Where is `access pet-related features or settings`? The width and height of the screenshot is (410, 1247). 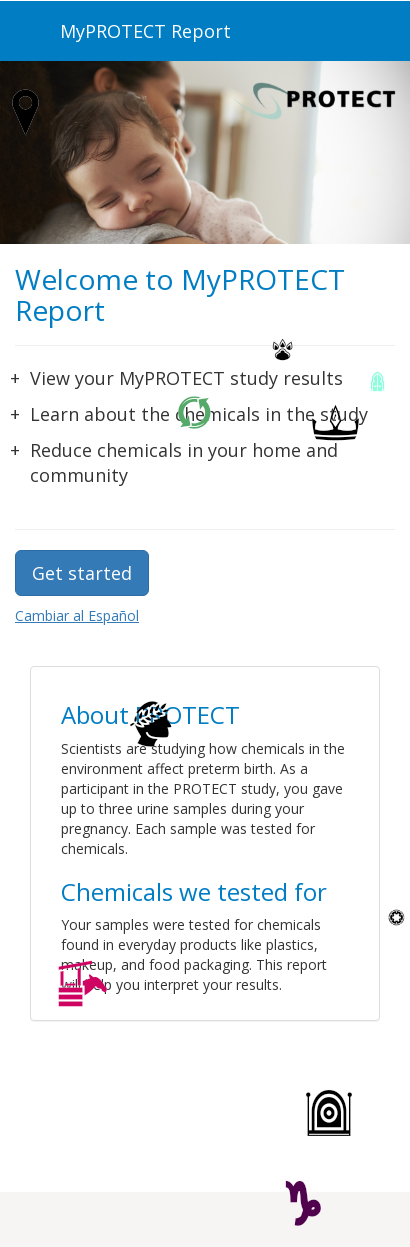
access pet-related features or settings is located at coordinates (282, 349).